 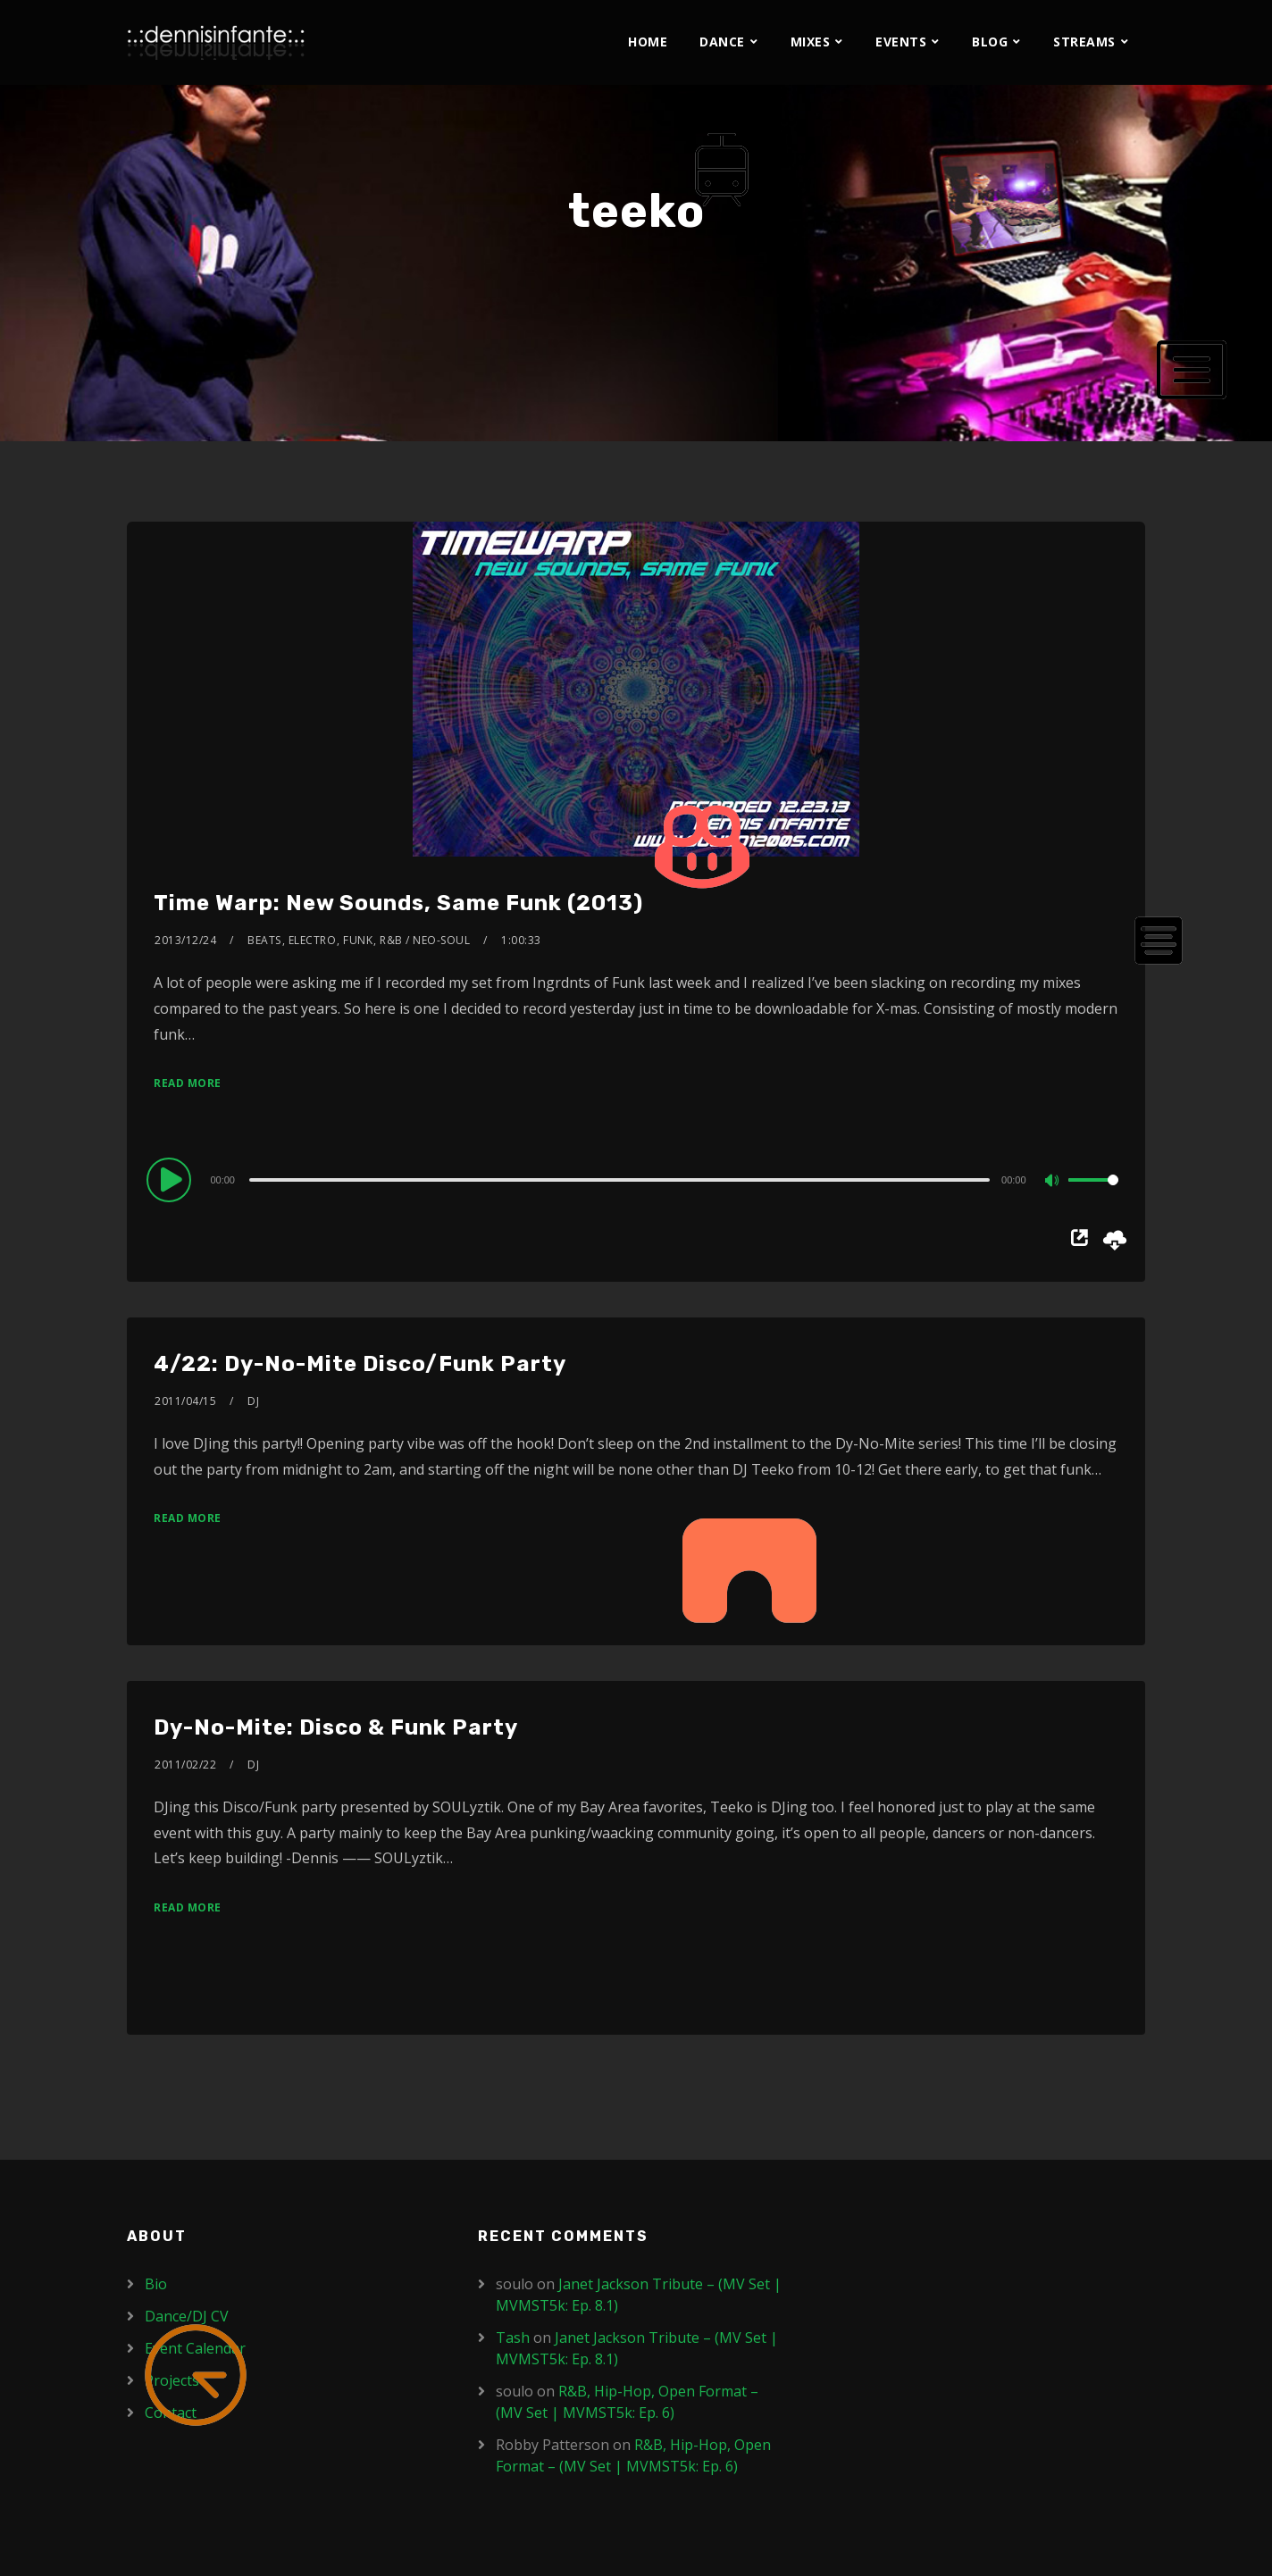 What do you see at coordinates (1192, 370) in the screenshot?
I see `view article or document` at bounding box center [1192, 370].